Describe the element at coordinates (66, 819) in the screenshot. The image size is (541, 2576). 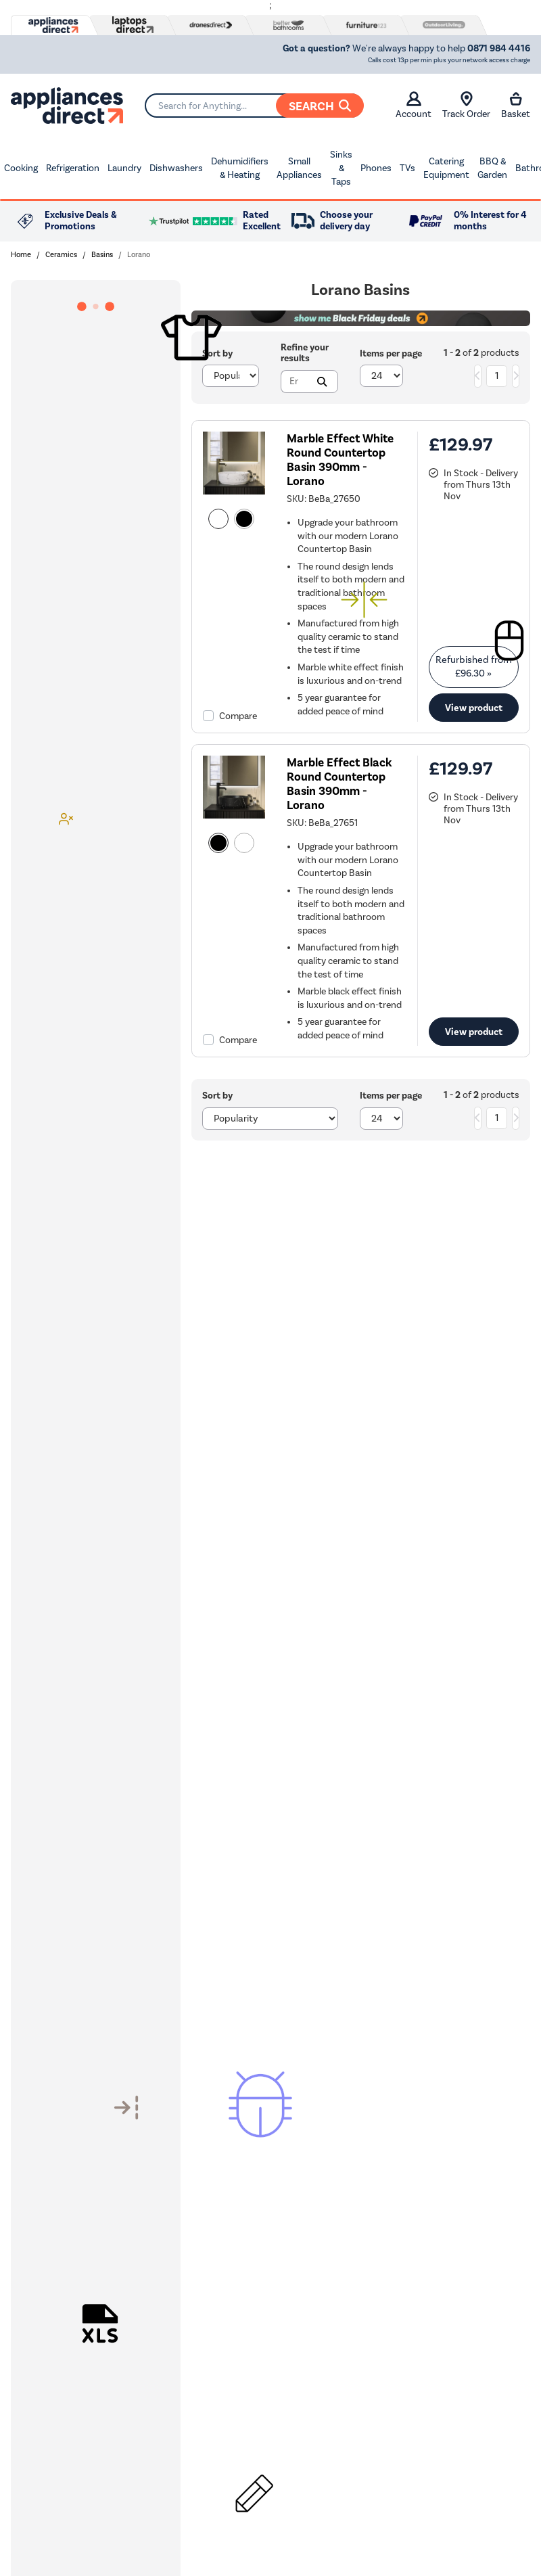
I see `remove a user from your contacts` at that location.